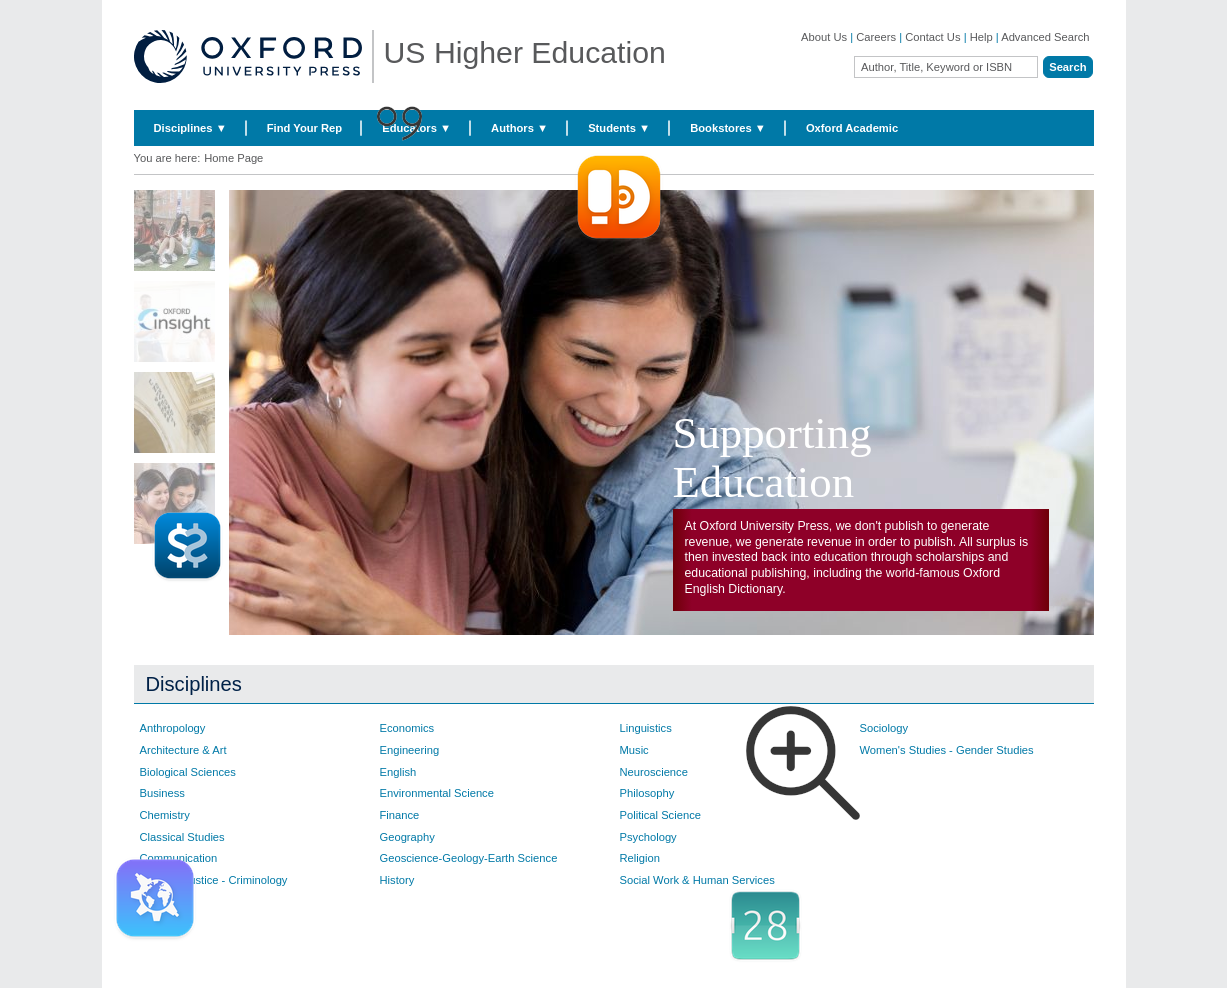  What do you see at coordinates (187, 545) in the screenshot?
I see `open fava, a web interface for beancount accounting` at bounding box center [187, 545].